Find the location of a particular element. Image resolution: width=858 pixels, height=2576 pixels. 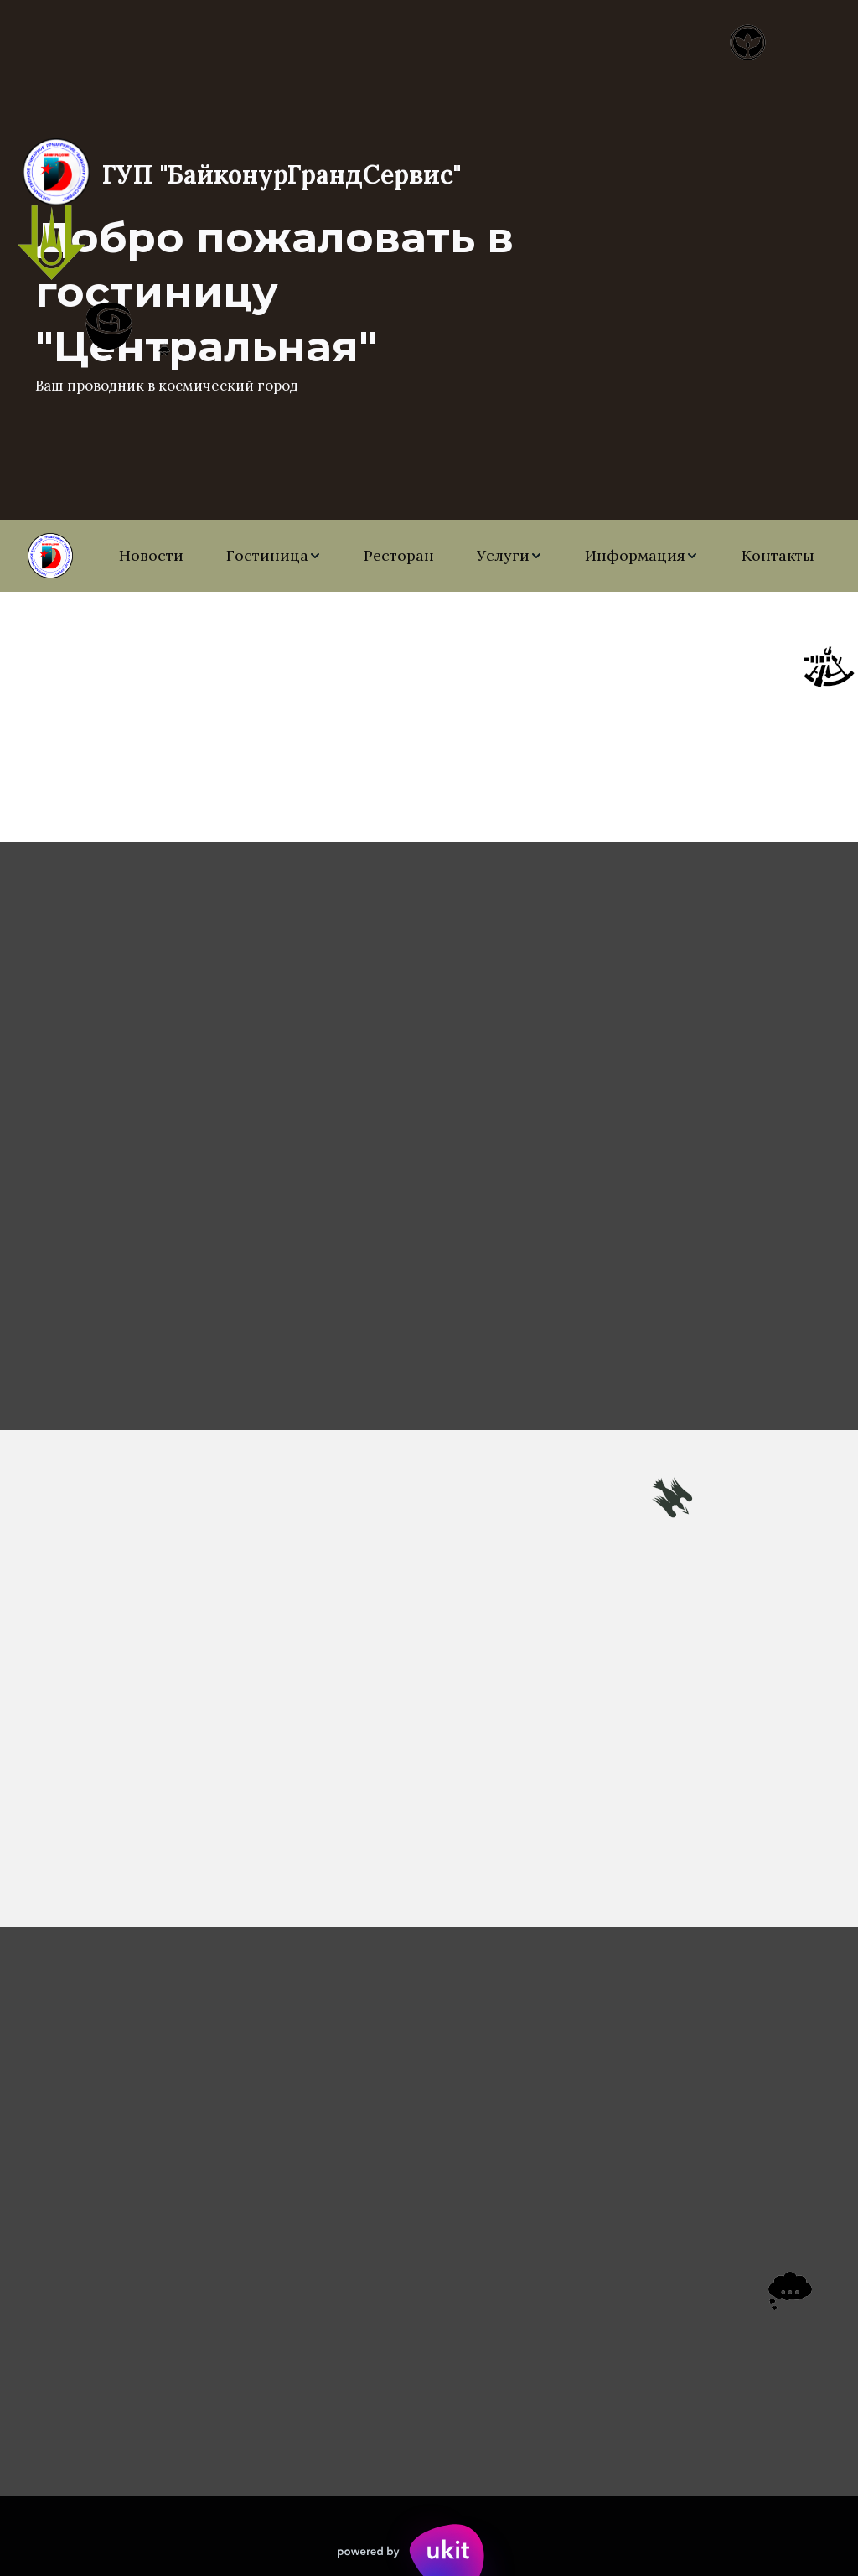

select a hut or shelter in-game is located at coordinates (164, 350).